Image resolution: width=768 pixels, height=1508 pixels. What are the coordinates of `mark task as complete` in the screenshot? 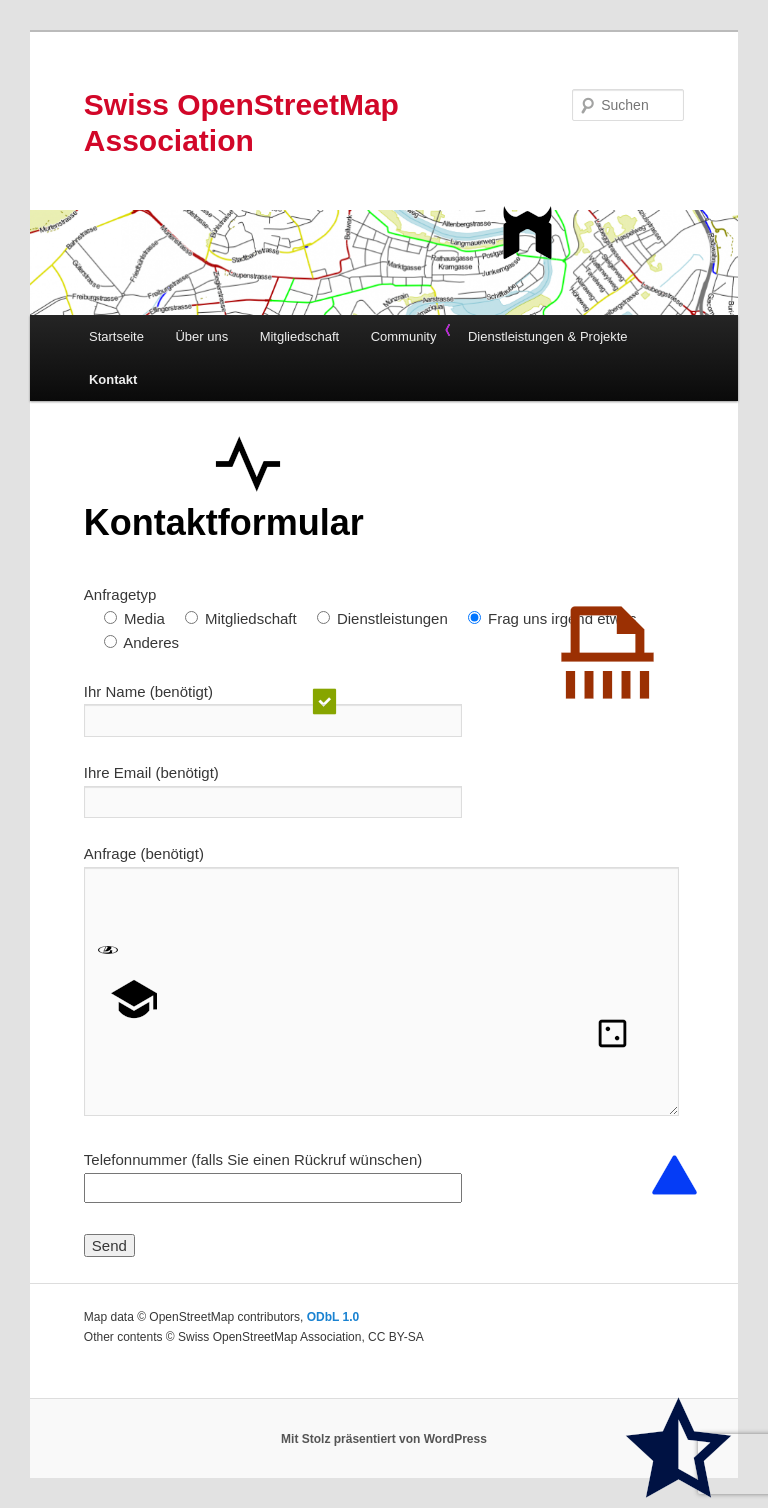 It's located at (324, 701).